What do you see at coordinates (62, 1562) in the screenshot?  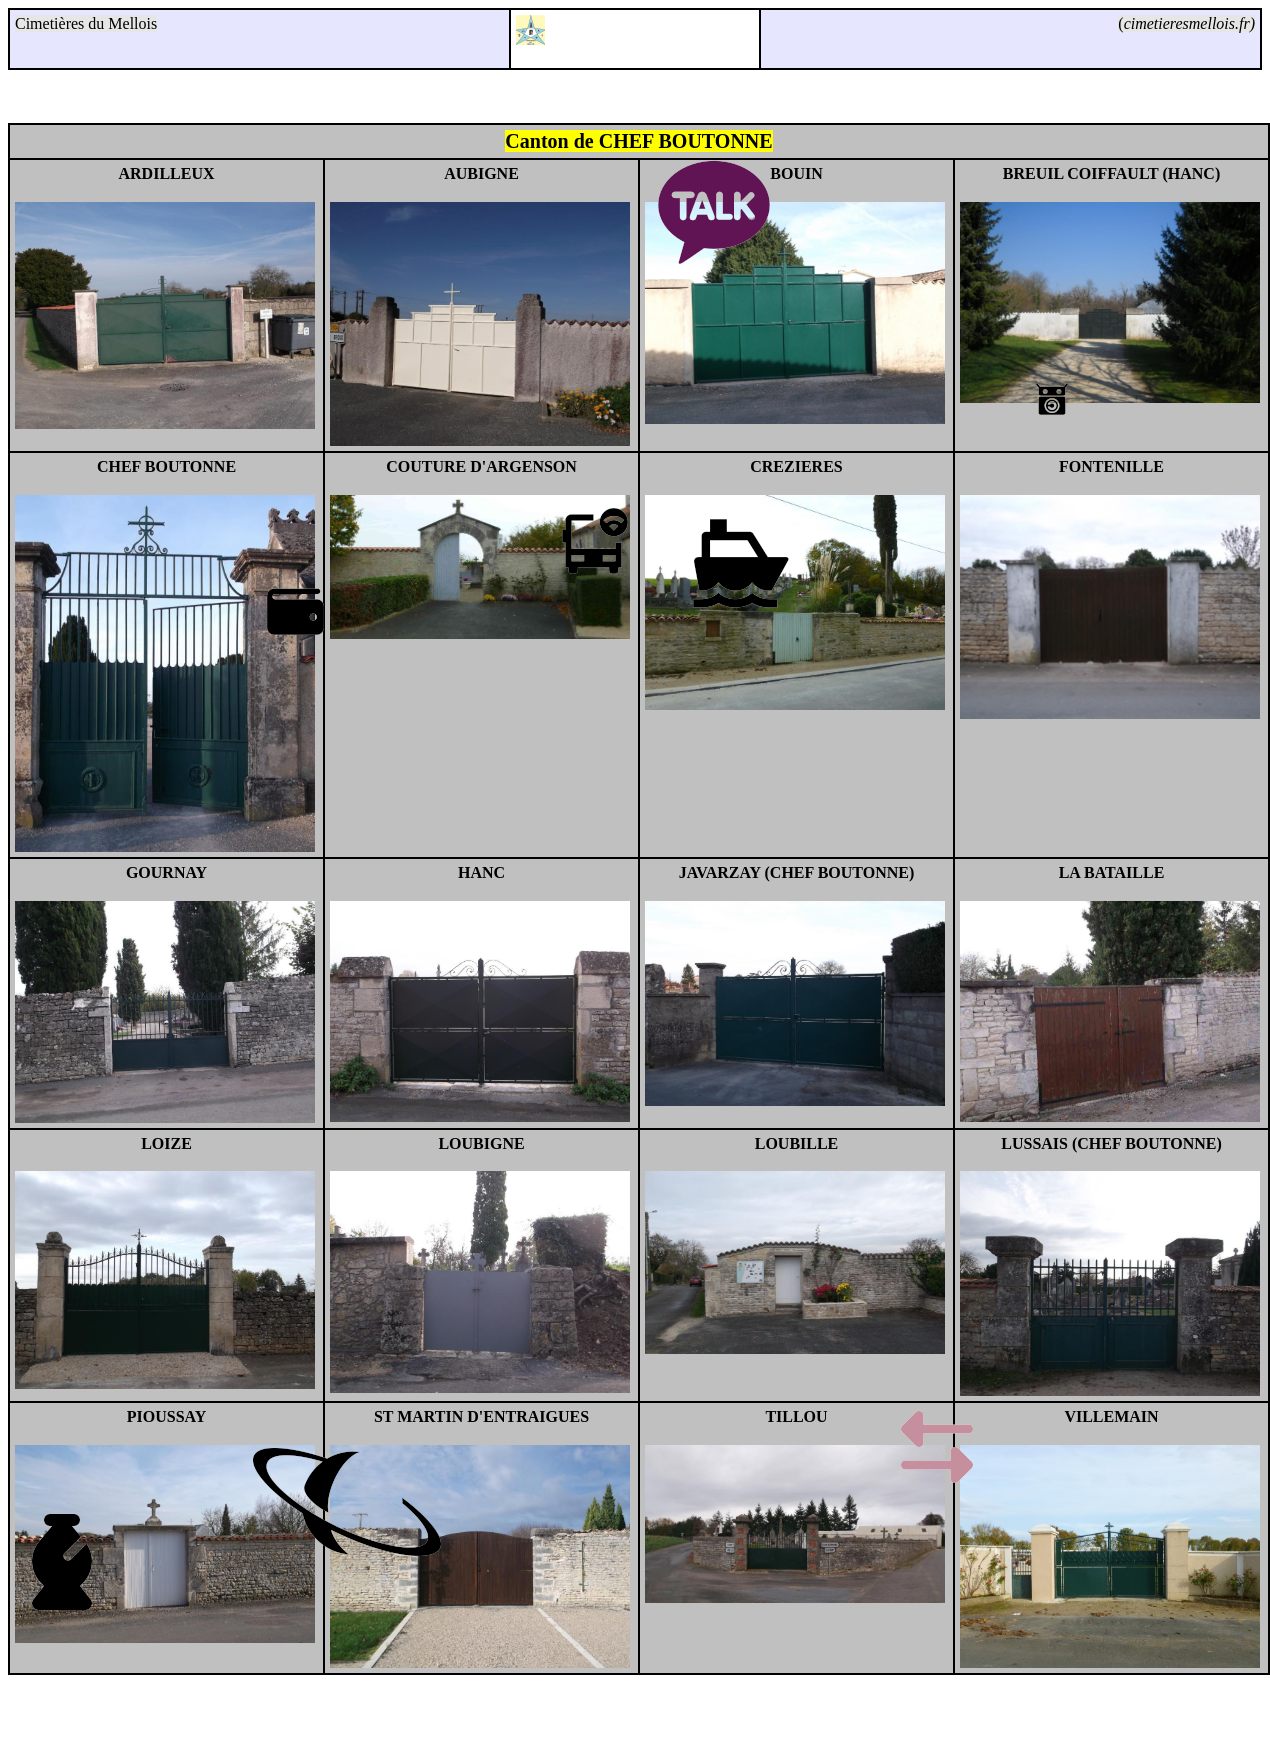 I see `represents the bishop piece in a chess game` at bounding box center [62, 1562].